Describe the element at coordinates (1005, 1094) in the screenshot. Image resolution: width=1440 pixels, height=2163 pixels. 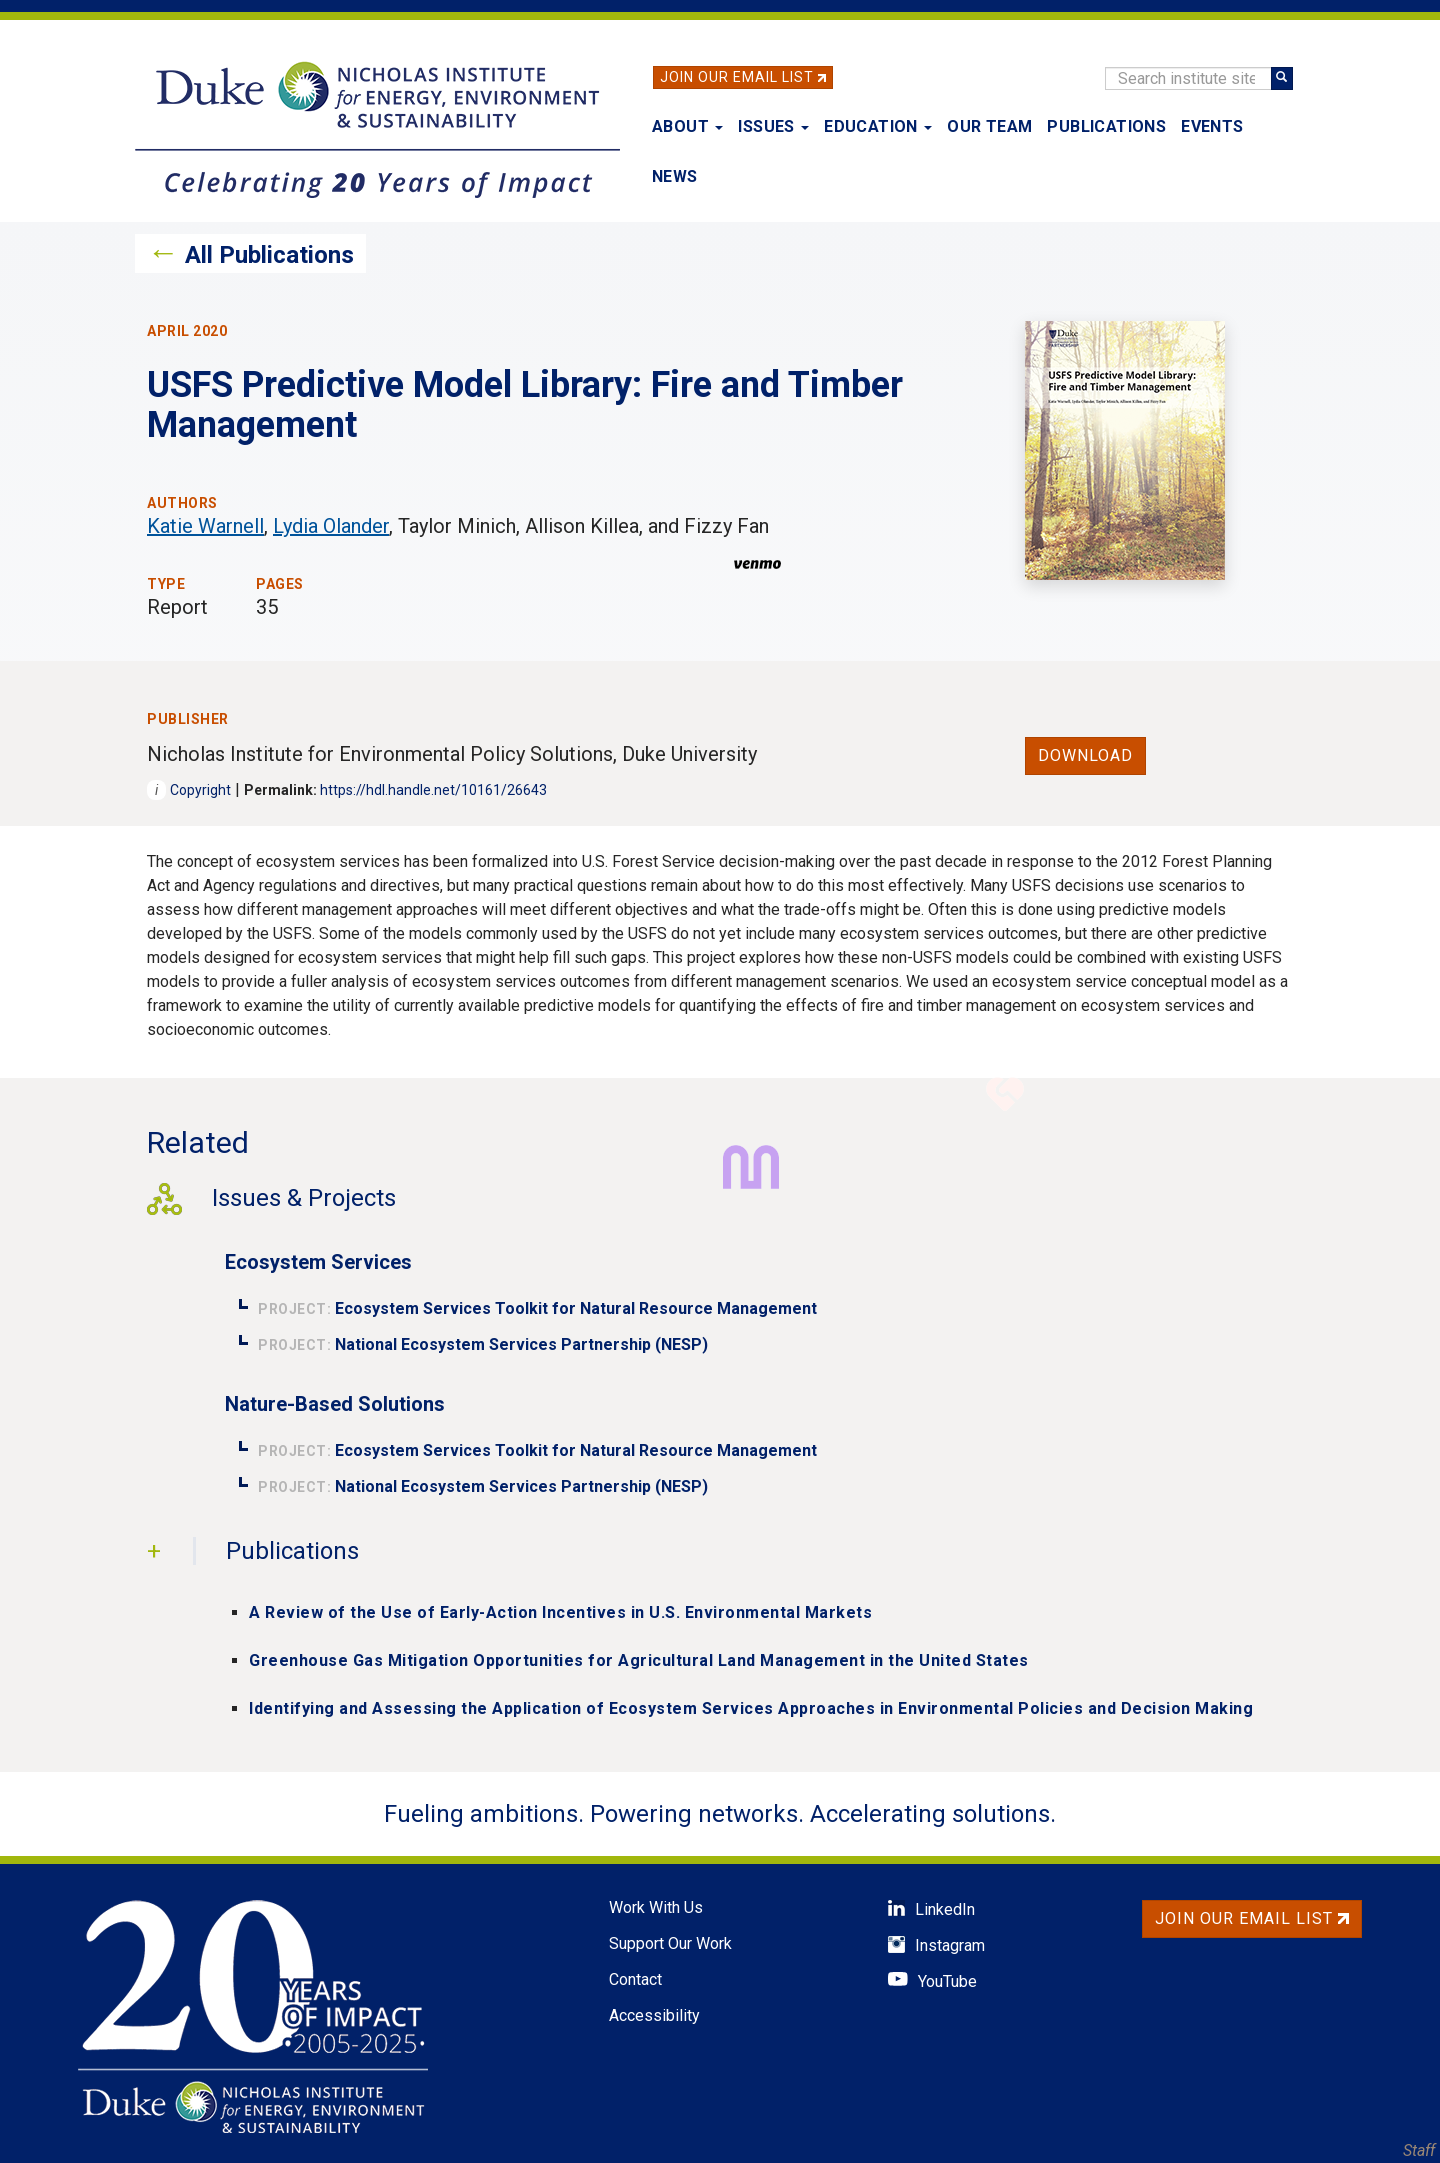
I see `access customer service or support` at that location.